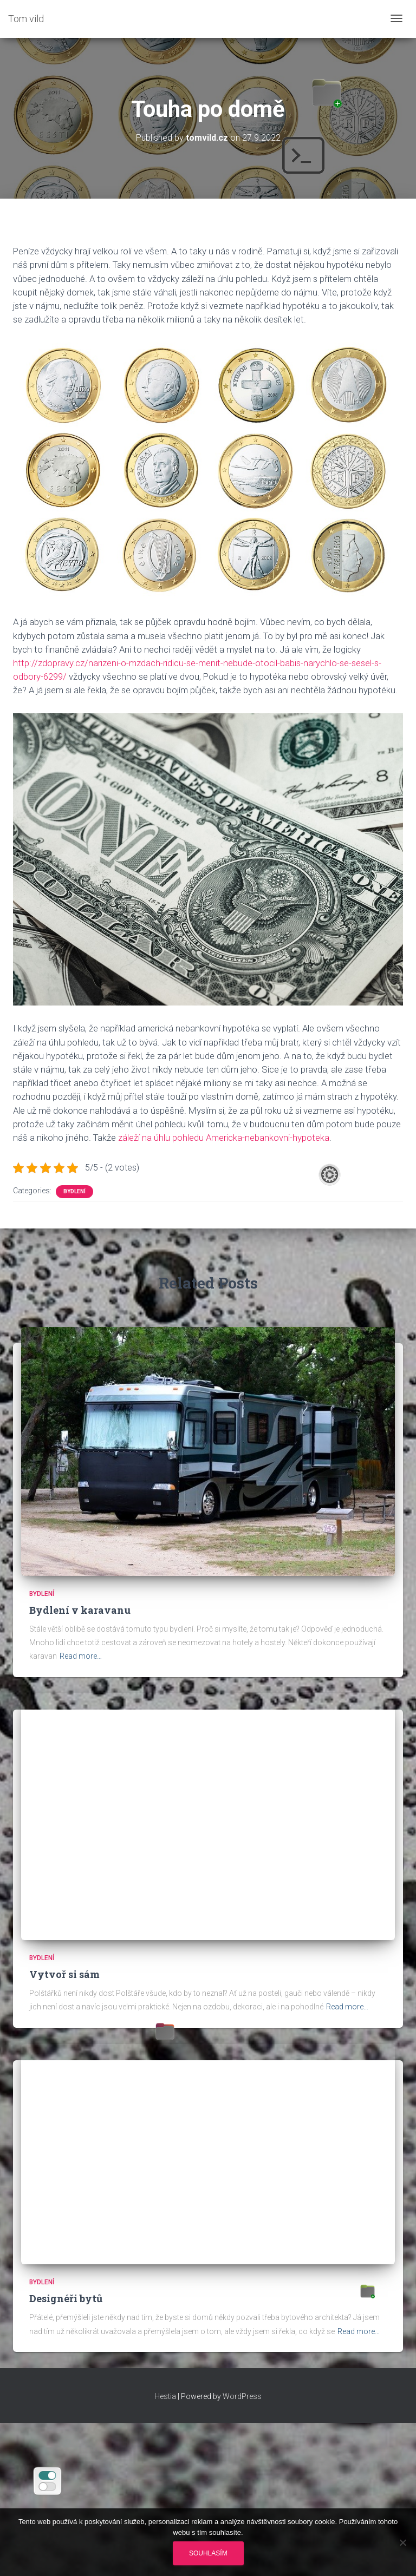 The width and height of the screenshot is (416, 2576). What do you see at coordinates (47, 2481) in the screenshot?
I see `open system settings or preferences` at bounding box center [47, 2481].